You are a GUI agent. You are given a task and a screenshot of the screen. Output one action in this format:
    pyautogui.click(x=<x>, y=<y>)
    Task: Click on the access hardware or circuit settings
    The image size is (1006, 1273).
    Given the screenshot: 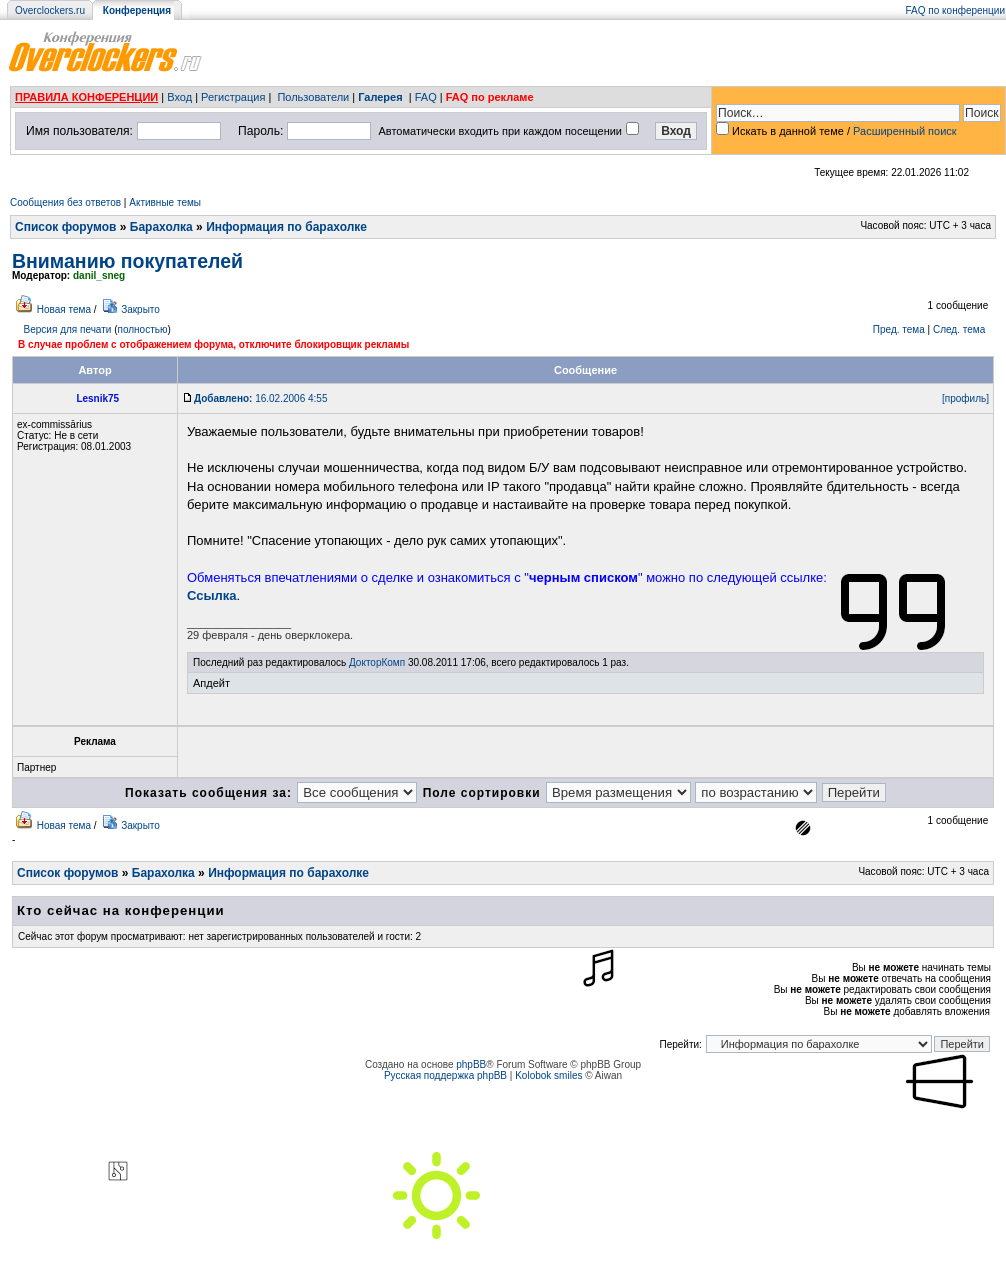 What is the action you would take?
    pyautogui.click(x=118, y=1171)
    